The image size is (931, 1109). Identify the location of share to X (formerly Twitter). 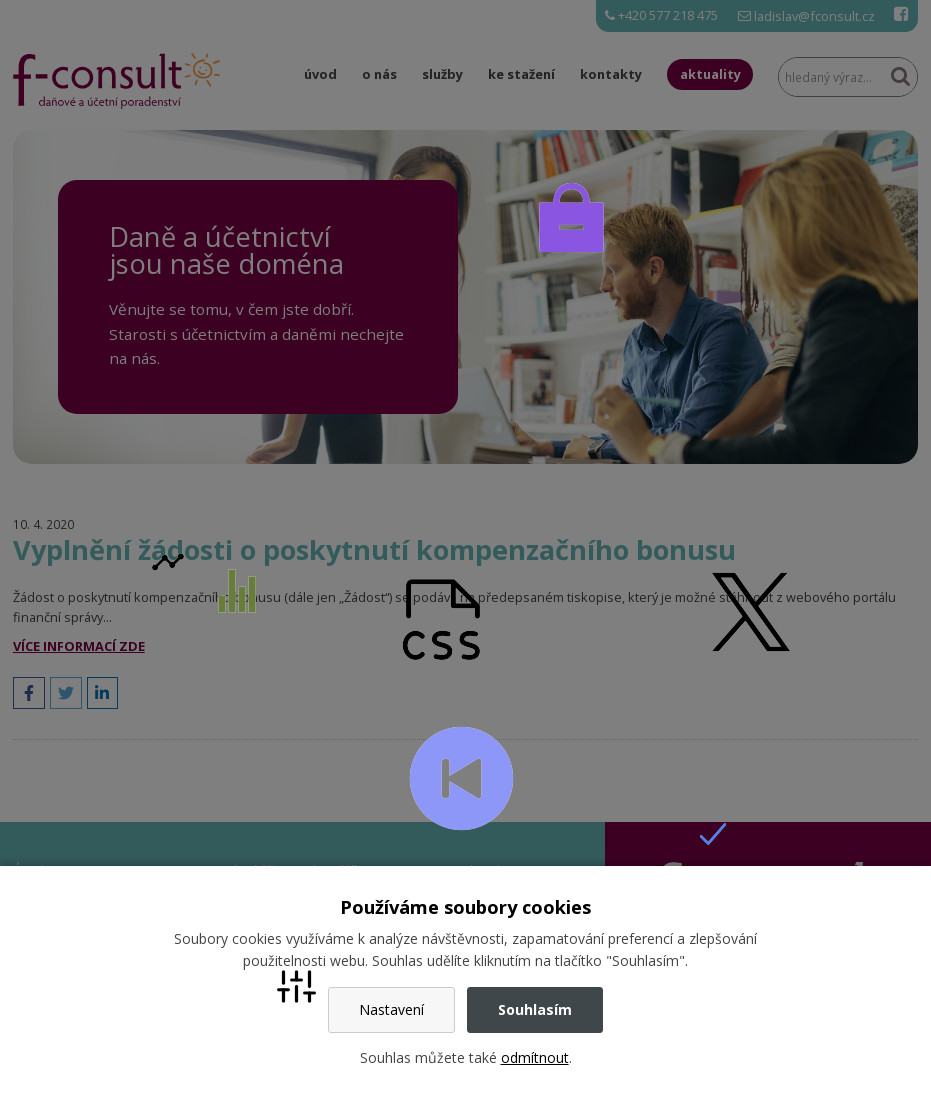
(751, 612).